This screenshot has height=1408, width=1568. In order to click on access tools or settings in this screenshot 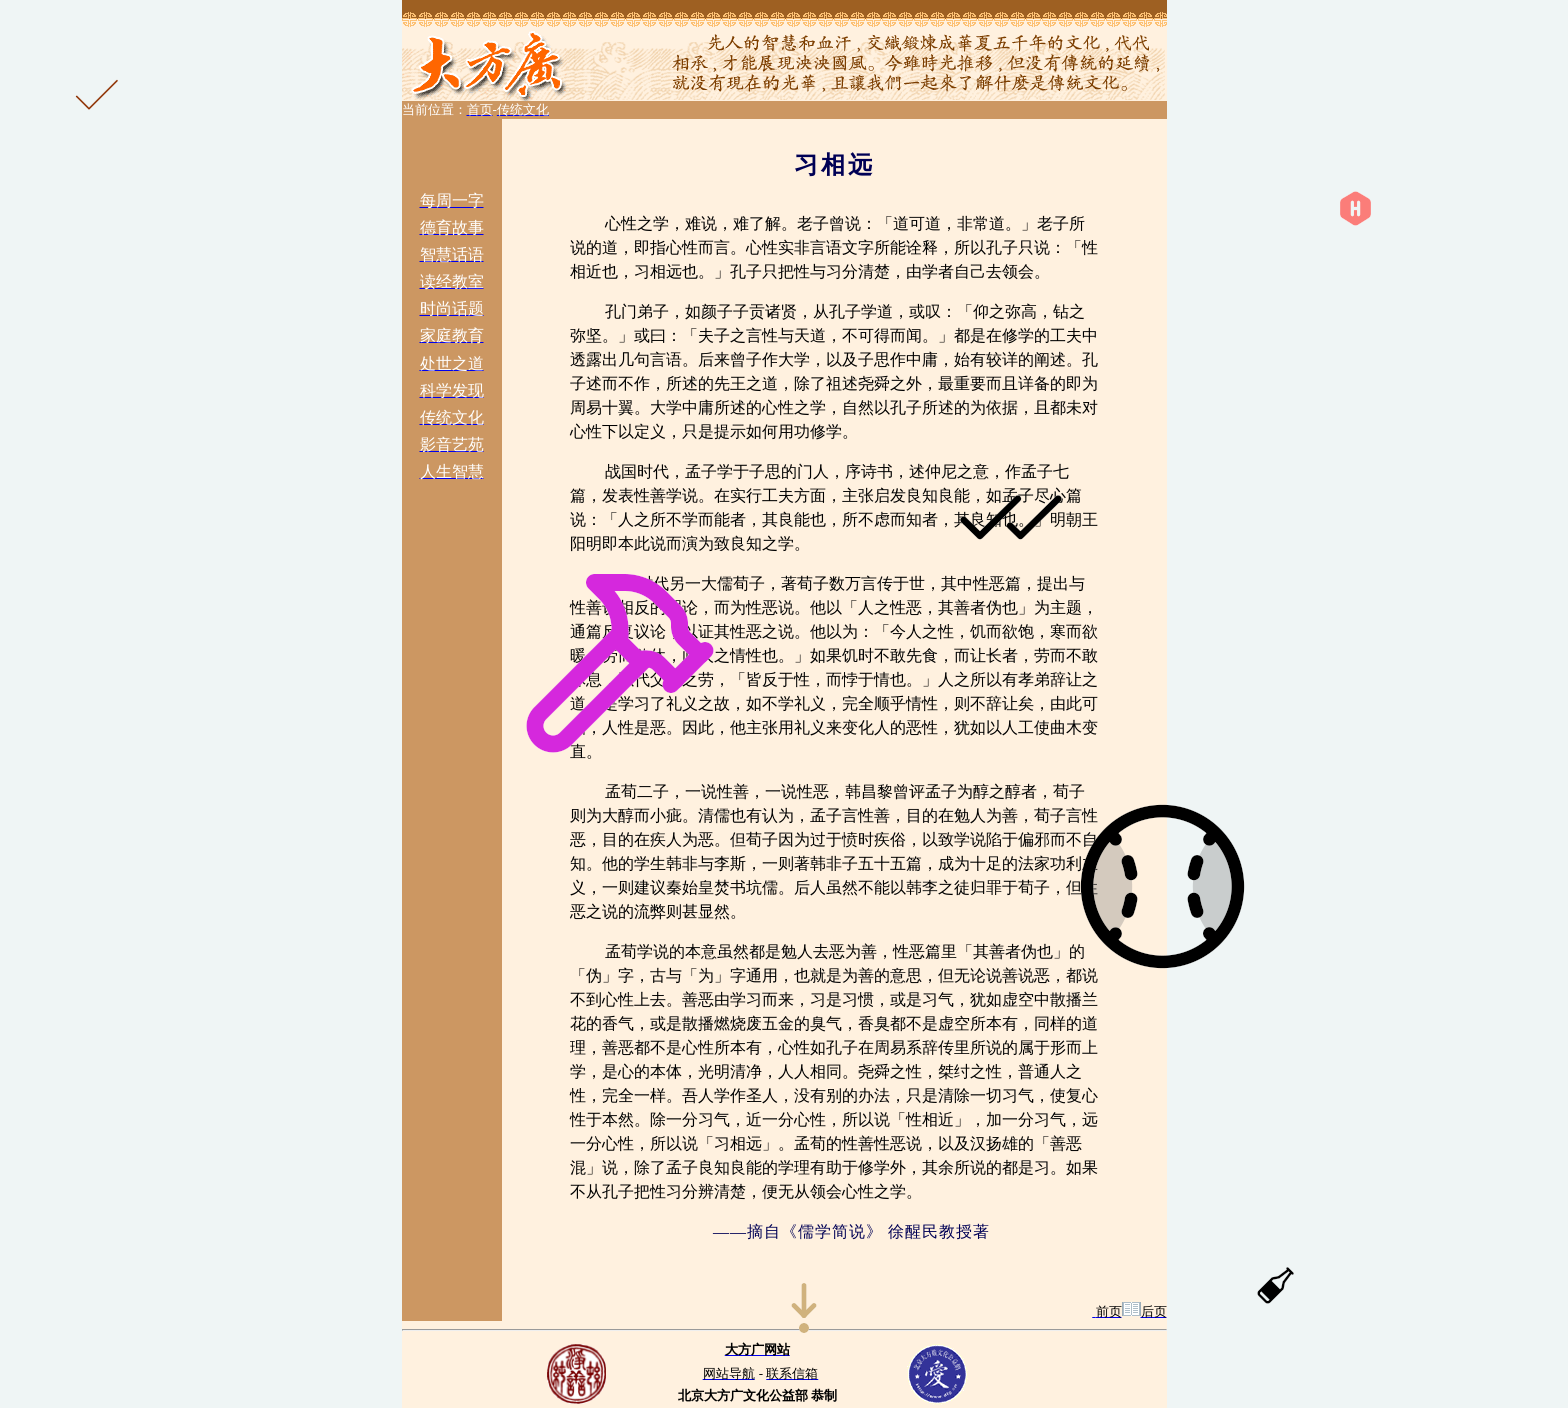, I will do `click(620, 659)`.